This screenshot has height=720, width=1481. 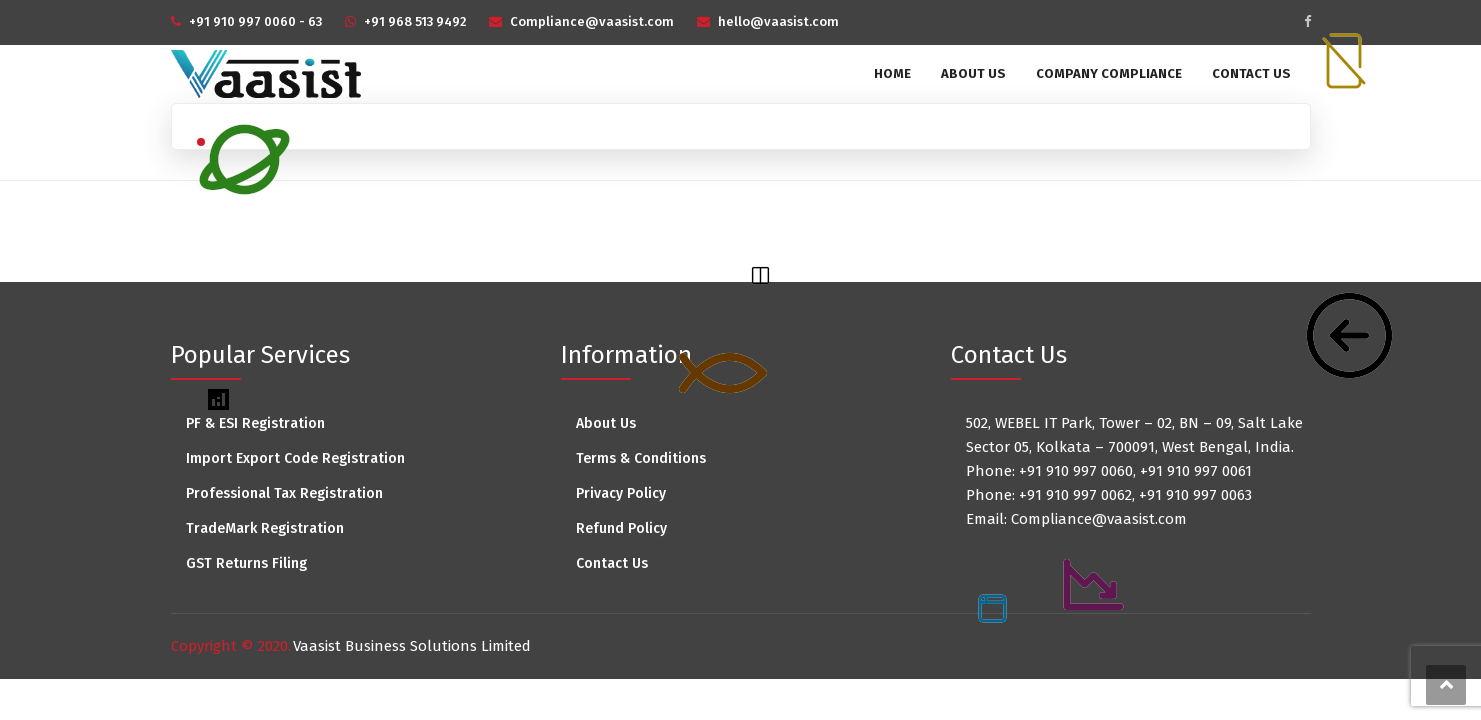 I want to click on view declining metrics or performance data, so click(x=1093, y=584).